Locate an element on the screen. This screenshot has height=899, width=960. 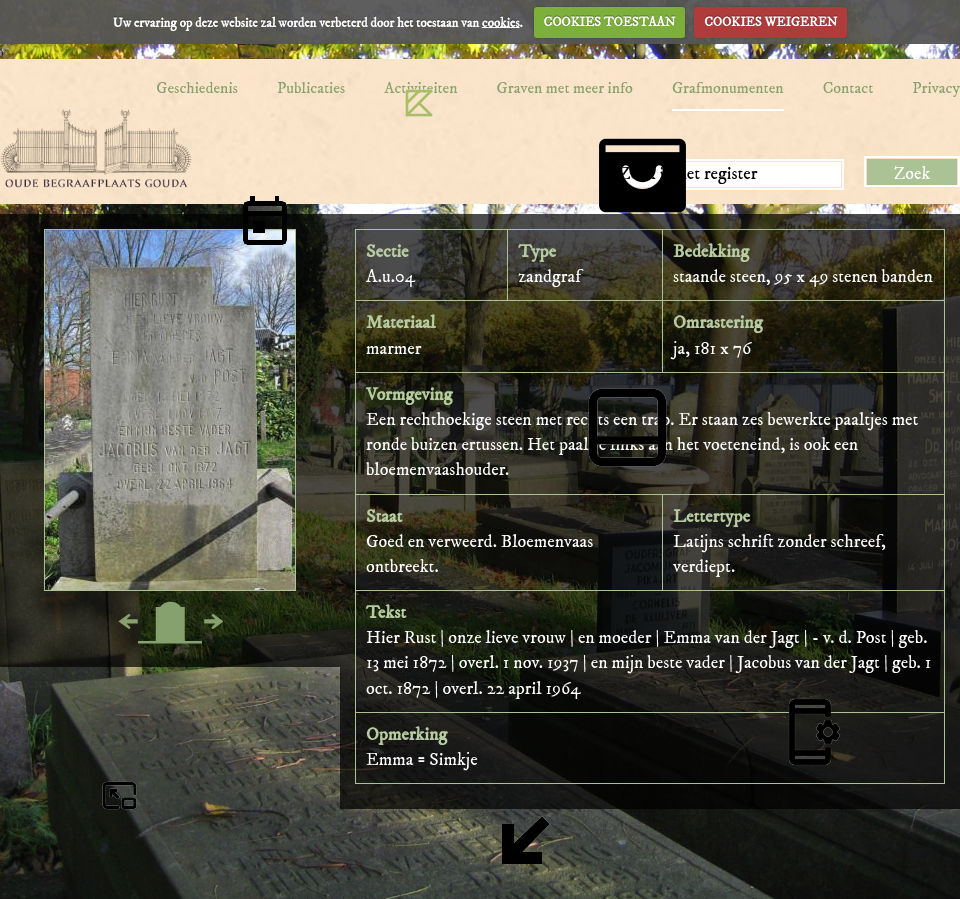
view today's date or events is located at coordinates (265, 223).